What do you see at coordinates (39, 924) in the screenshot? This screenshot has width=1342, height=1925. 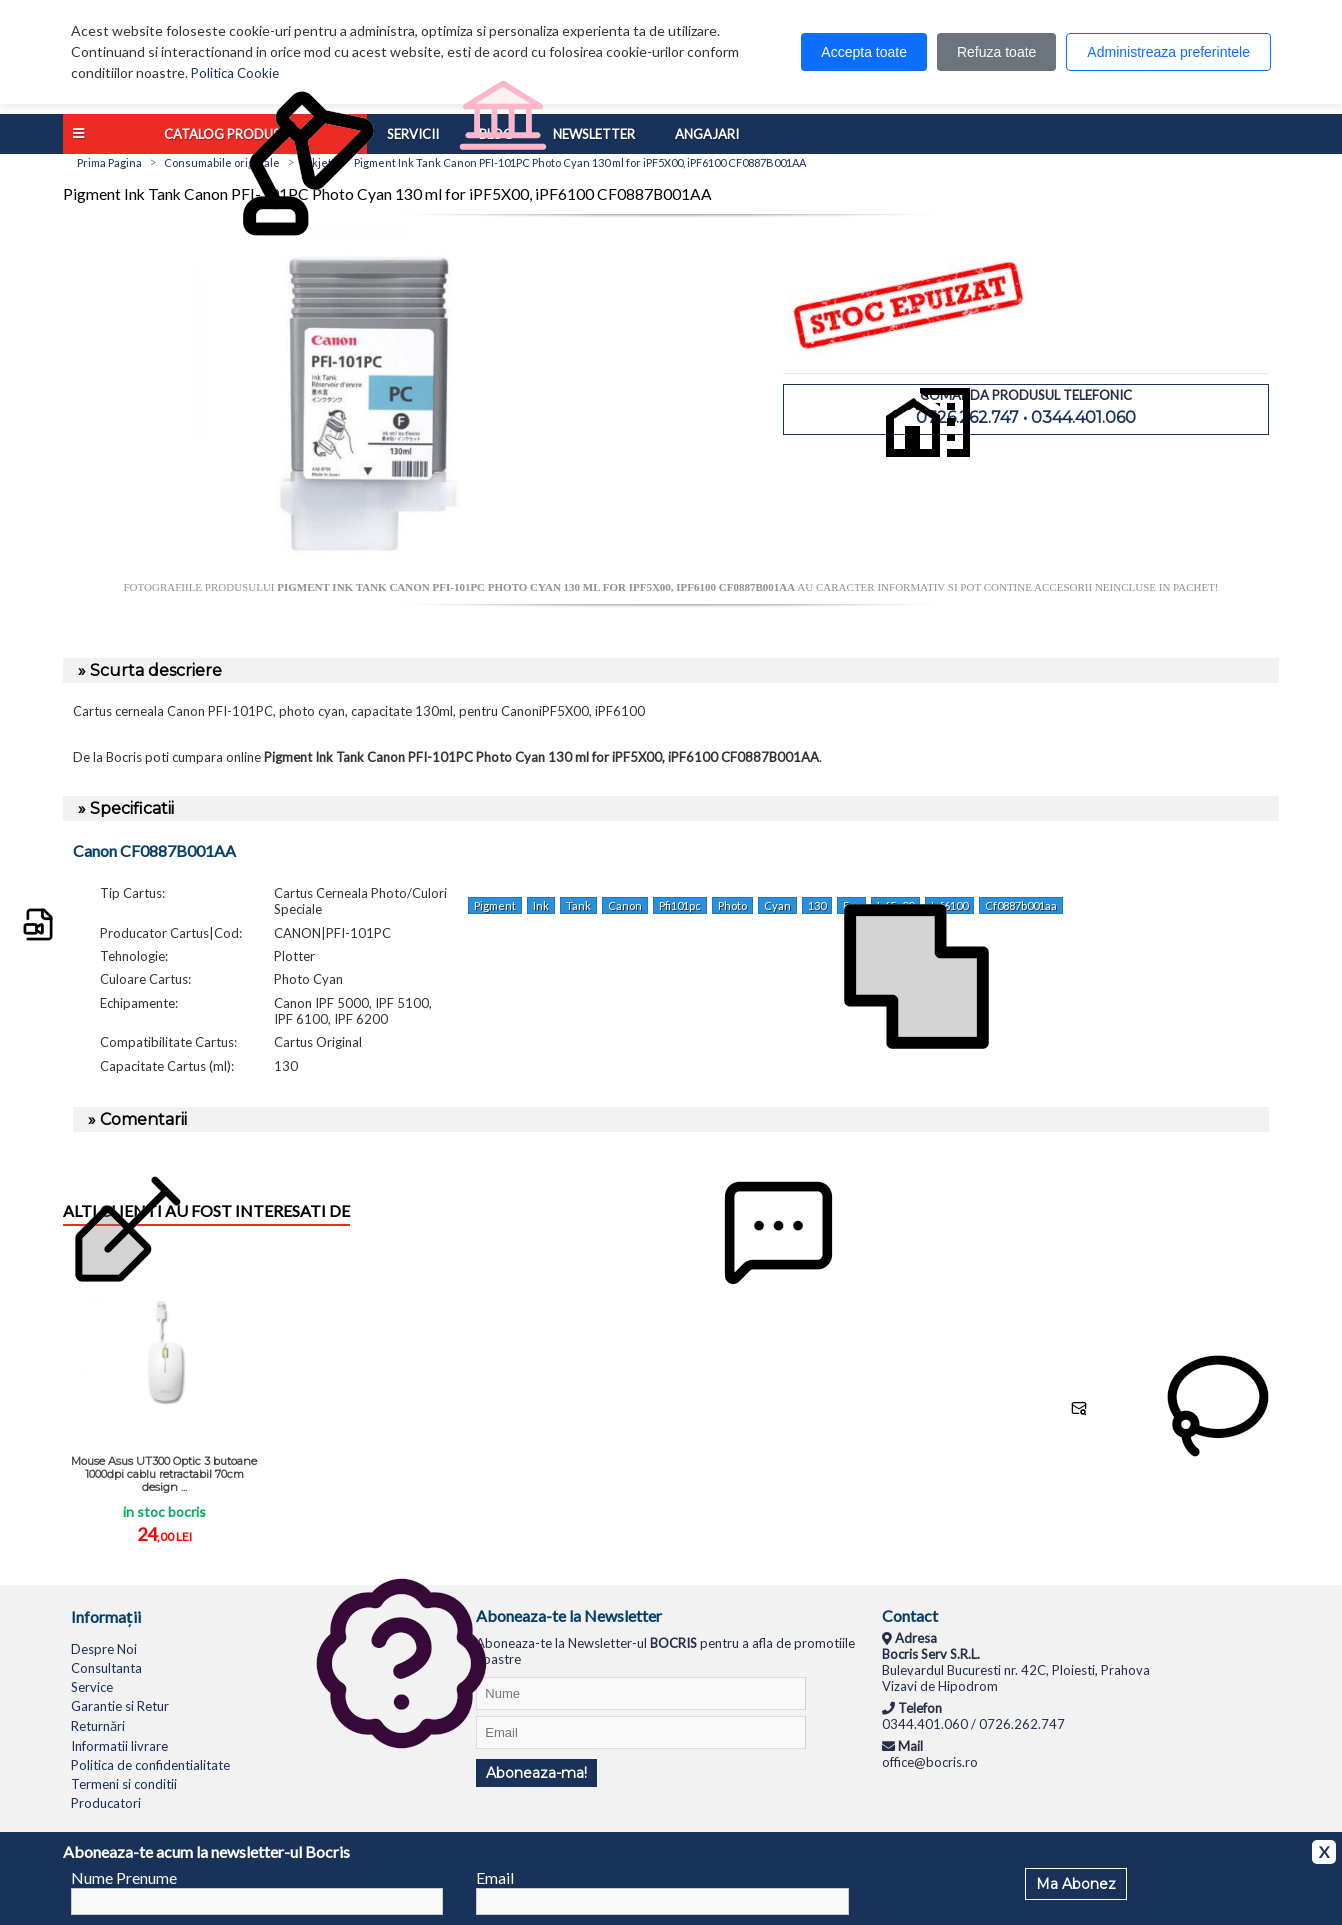 I see `open a video file` at bounding box center [39, 924].